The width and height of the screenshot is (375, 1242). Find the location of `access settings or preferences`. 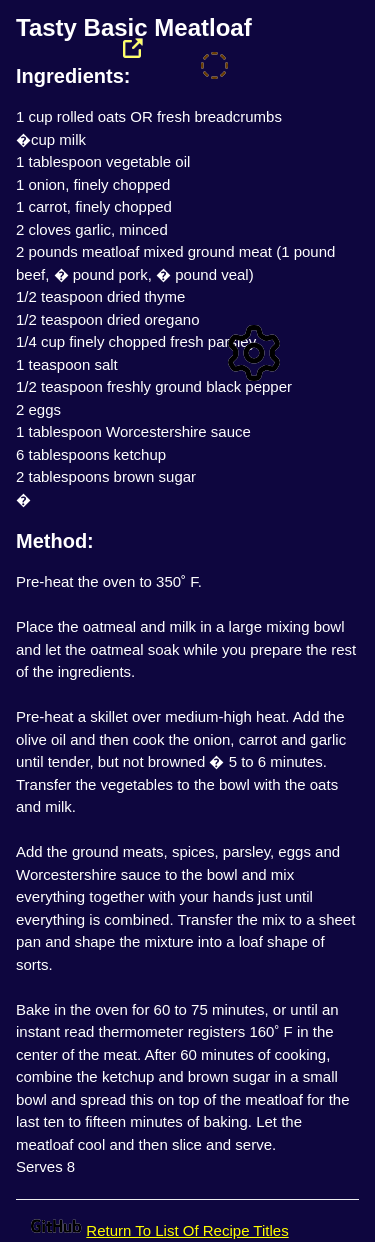

access settings or preferences is located at coordinates (254, 353).